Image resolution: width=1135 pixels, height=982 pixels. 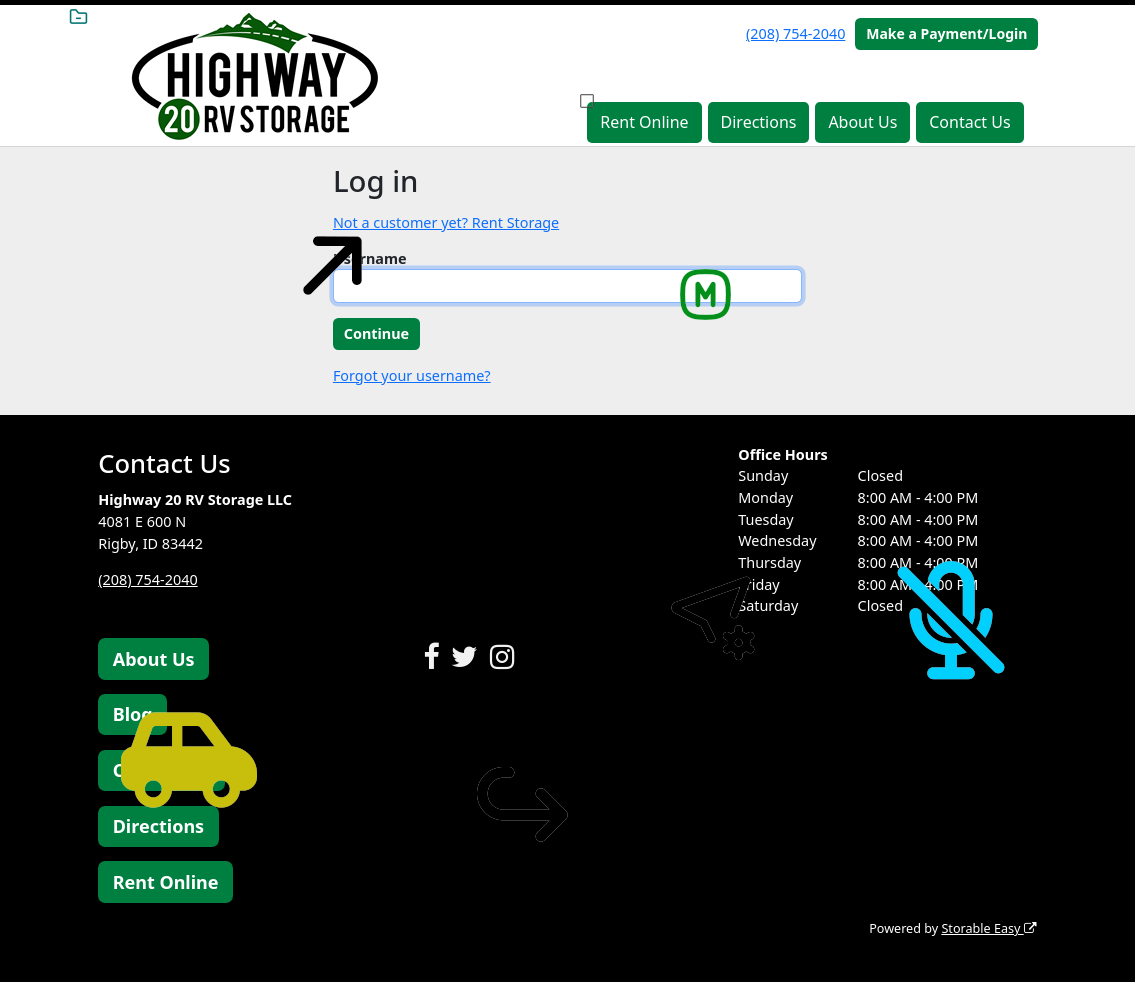 I want to click on mute your microphone, so click(x=951, y=620).